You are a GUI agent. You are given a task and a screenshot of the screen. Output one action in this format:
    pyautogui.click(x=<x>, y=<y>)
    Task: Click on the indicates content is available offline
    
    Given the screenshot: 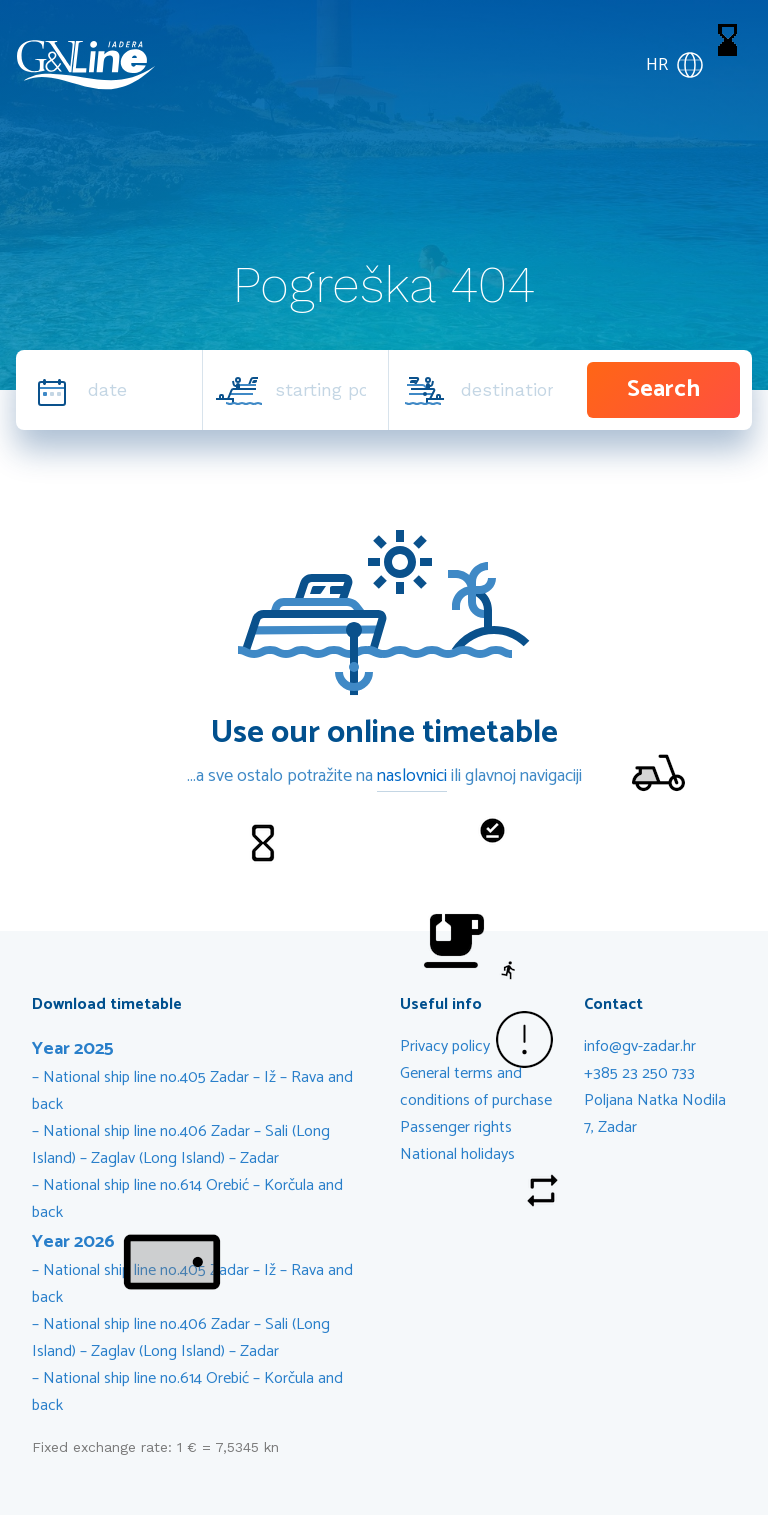 What is the action you would take?
    pyautogui.click(x=492, y=830)
    